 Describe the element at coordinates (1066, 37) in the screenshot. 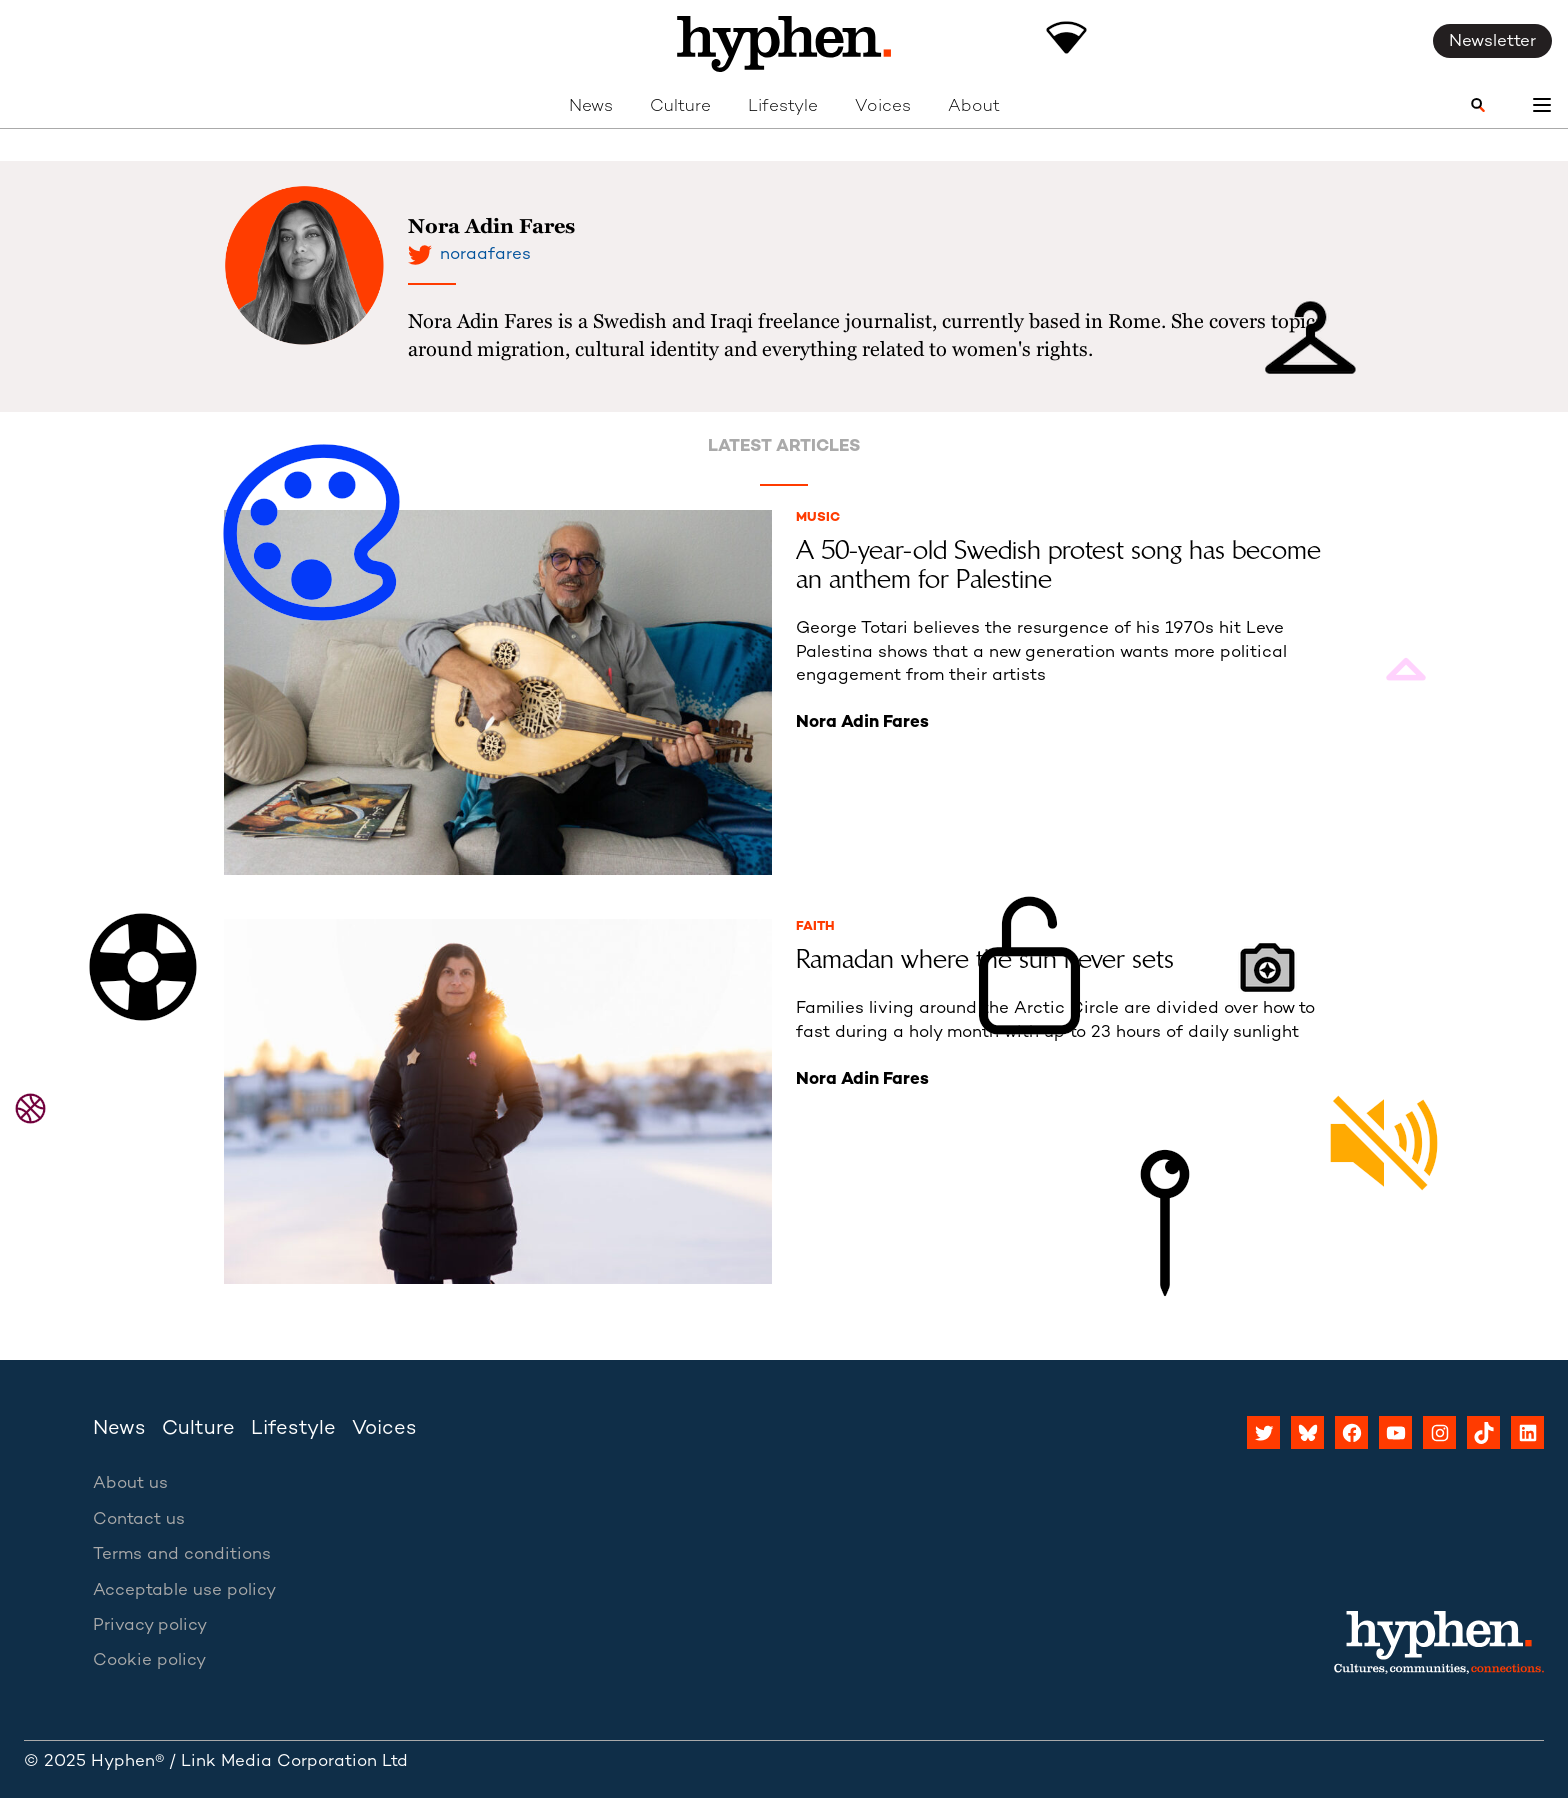

I see `indicates moderate wifi signal strength` at that location.